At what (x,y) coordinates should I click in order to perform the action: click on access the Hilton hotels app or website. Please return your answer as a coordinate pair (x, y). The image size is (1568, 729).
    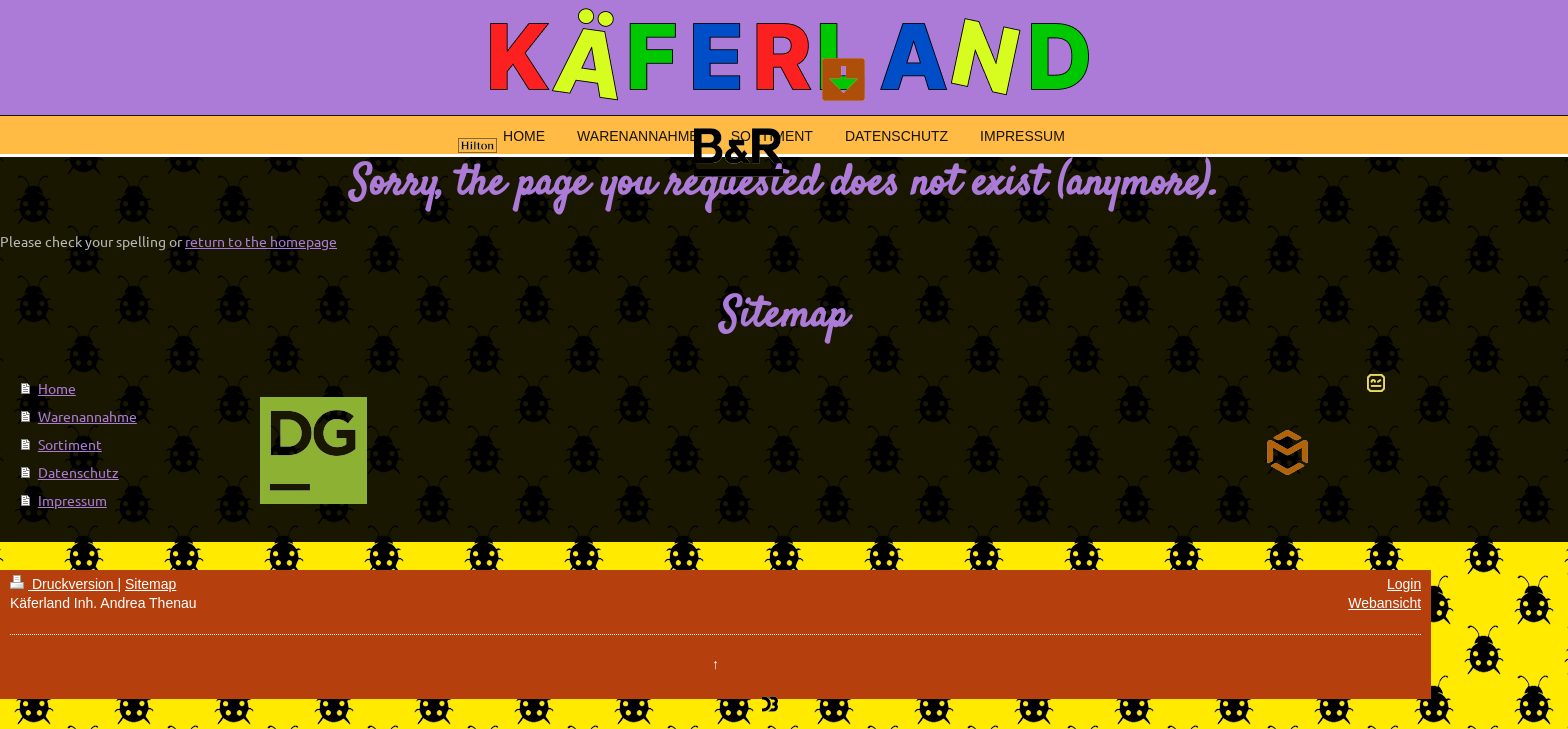
    Looking at the image, I should click on (477, 145).